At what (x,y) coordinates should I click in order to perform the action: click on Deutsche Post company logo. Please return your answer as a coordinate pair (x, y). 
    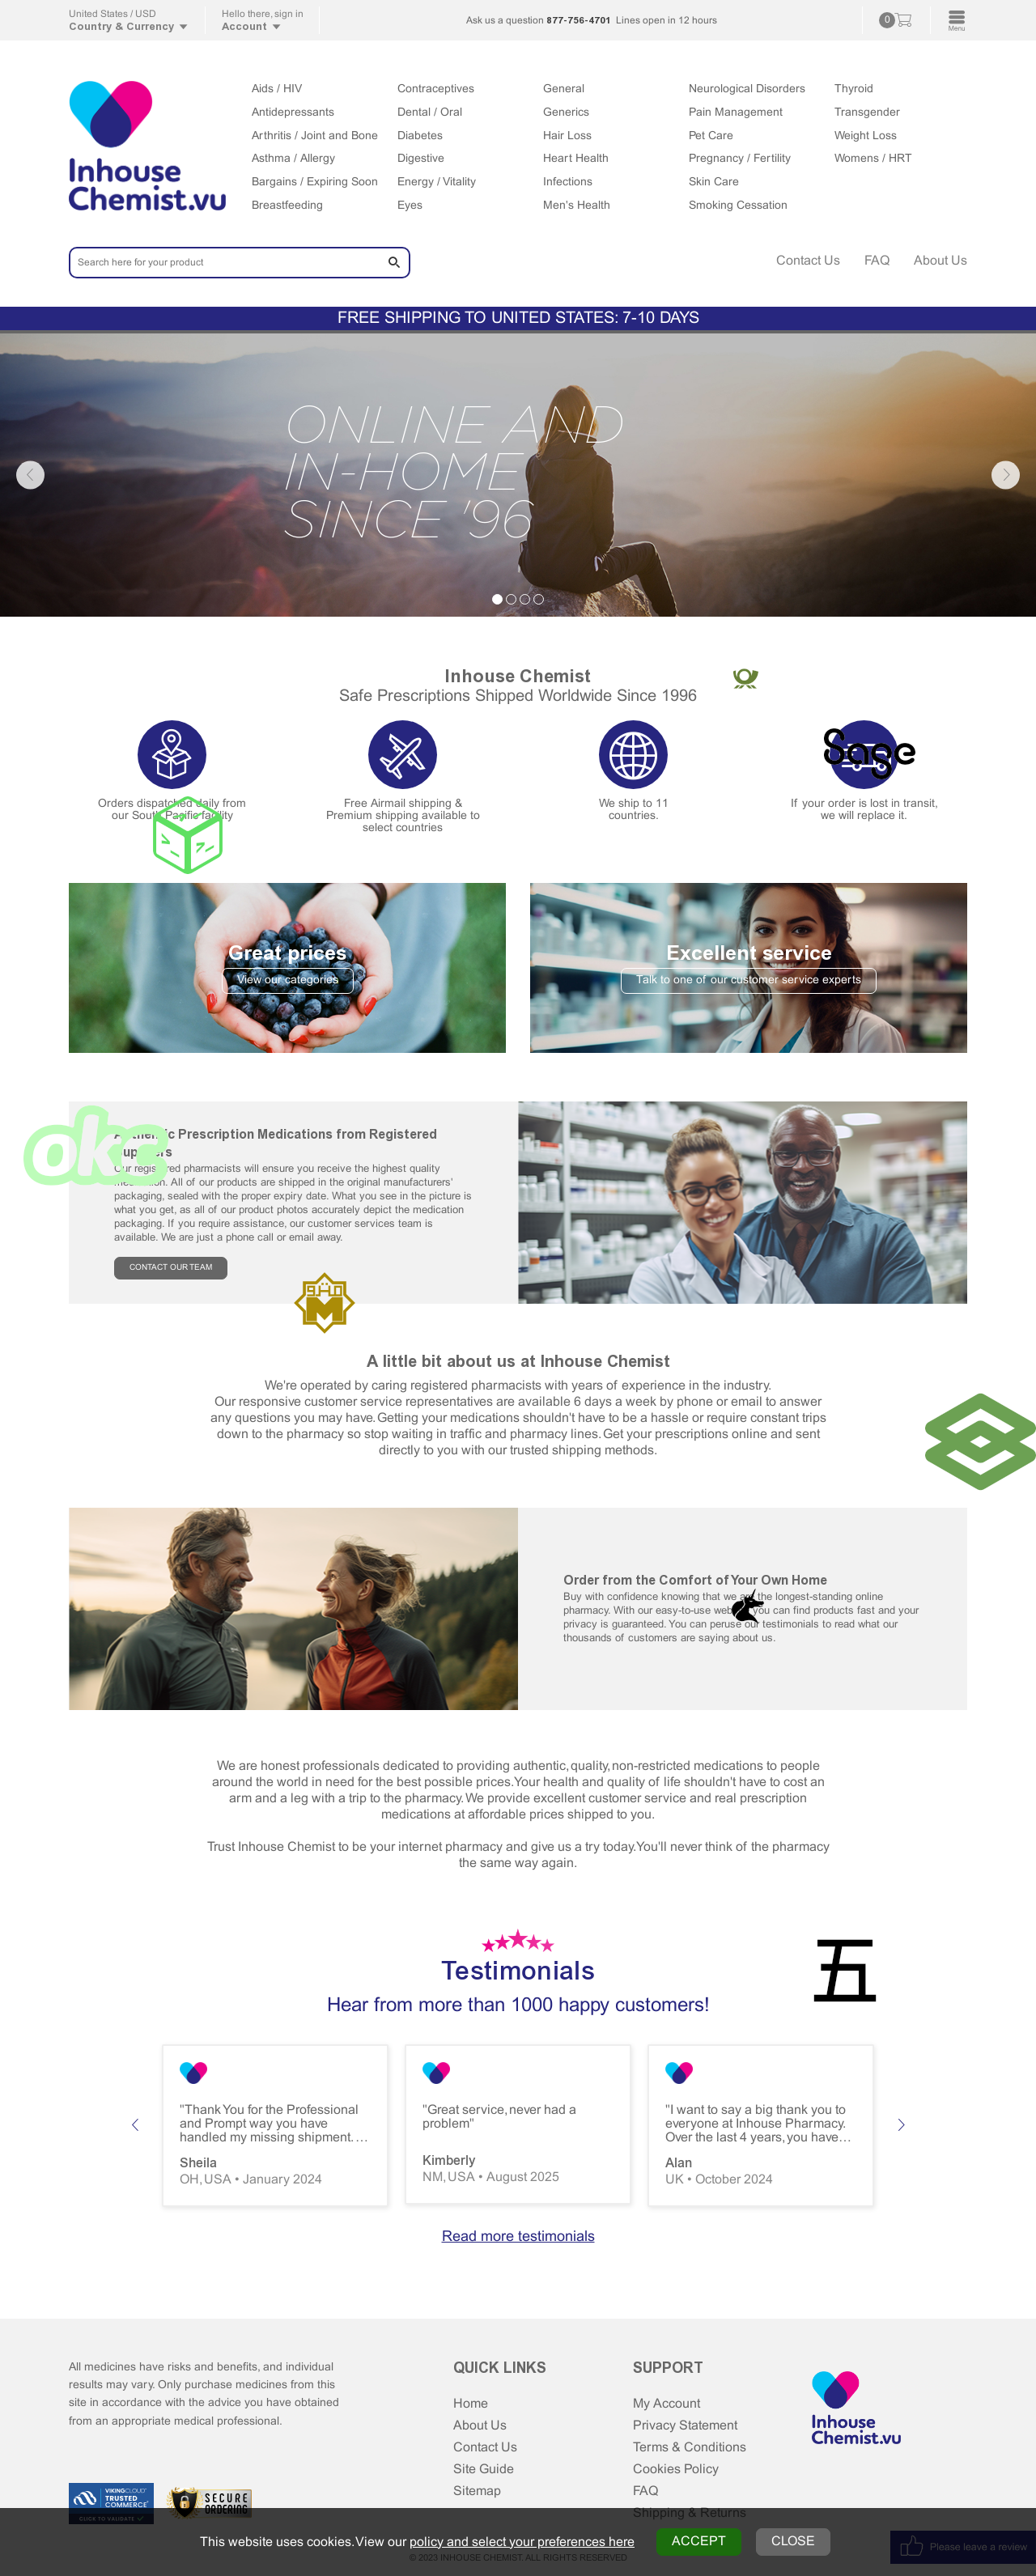
    Looking at the image, I should click on (745, 678).